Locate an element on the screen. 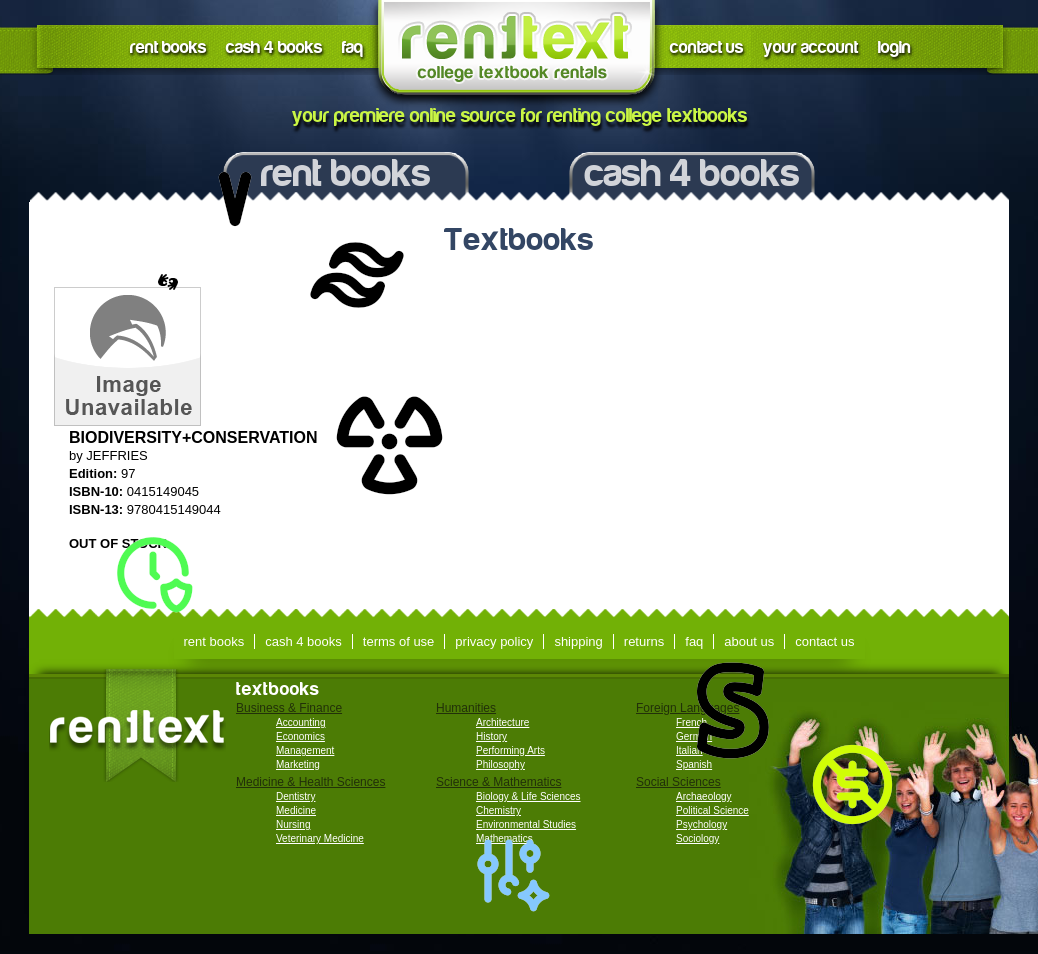  enable ASL interpretation services is located at coordinates (168, 282).